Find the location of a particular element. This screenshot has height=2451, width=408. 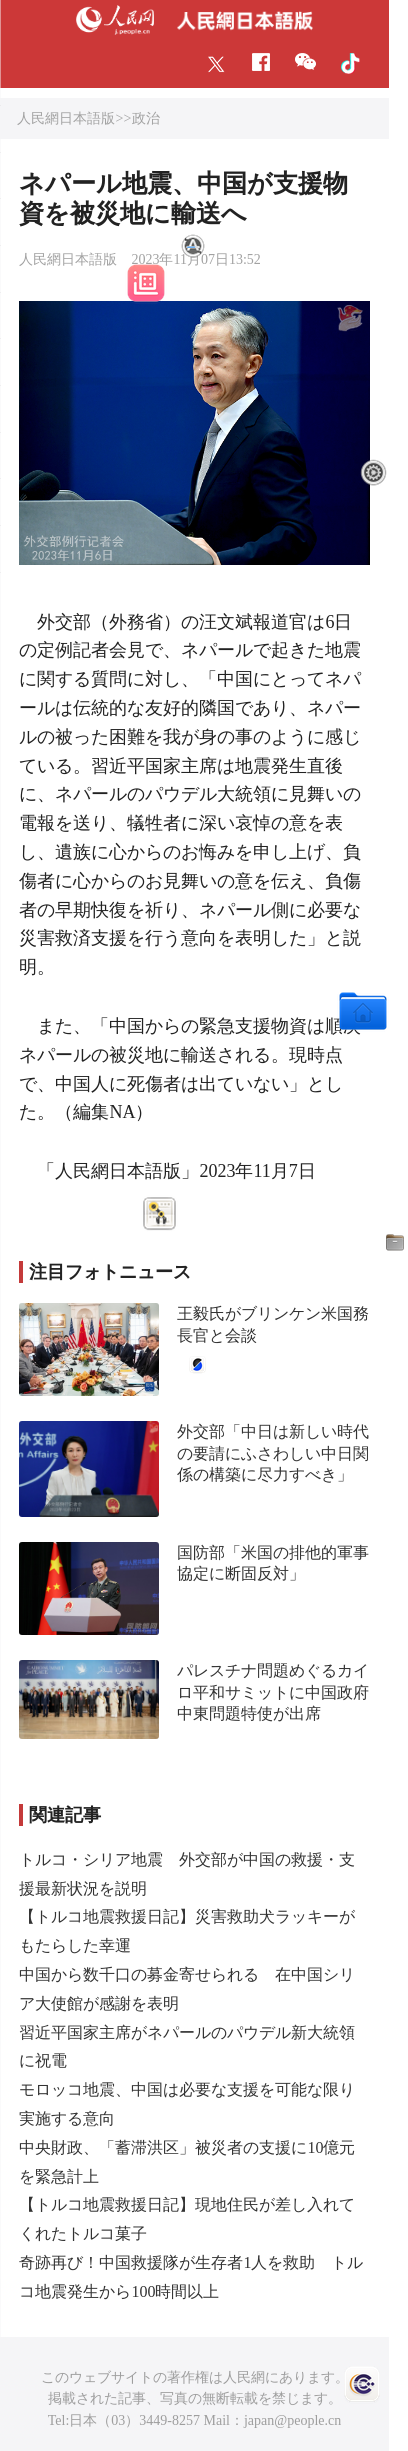

open GNOME Builder development environment is located at coordinates (159, 1213).